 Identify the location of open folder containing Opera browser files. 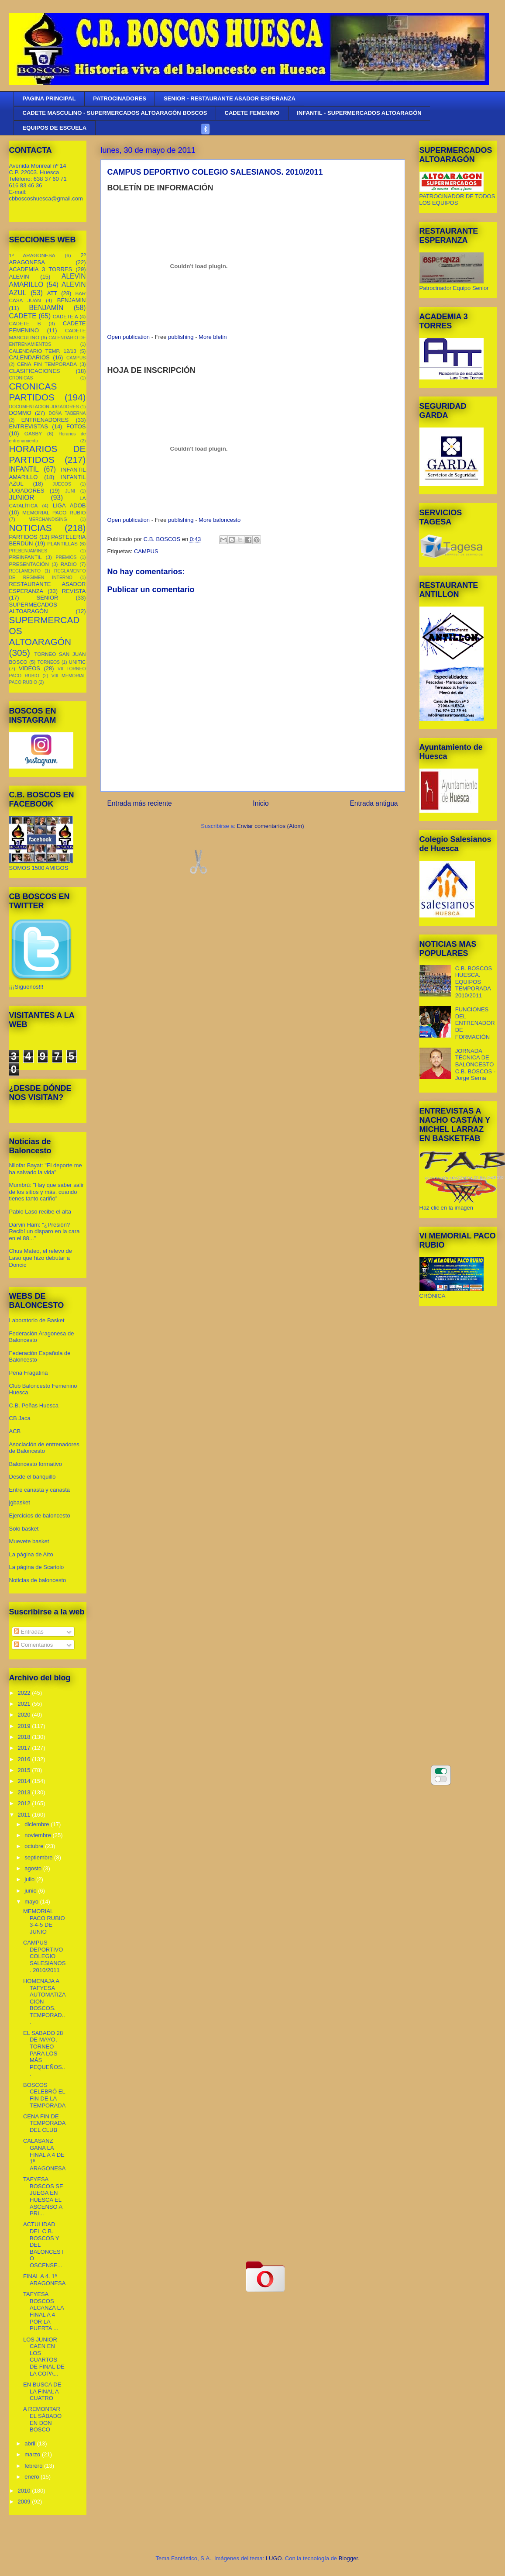
(265, 2277).